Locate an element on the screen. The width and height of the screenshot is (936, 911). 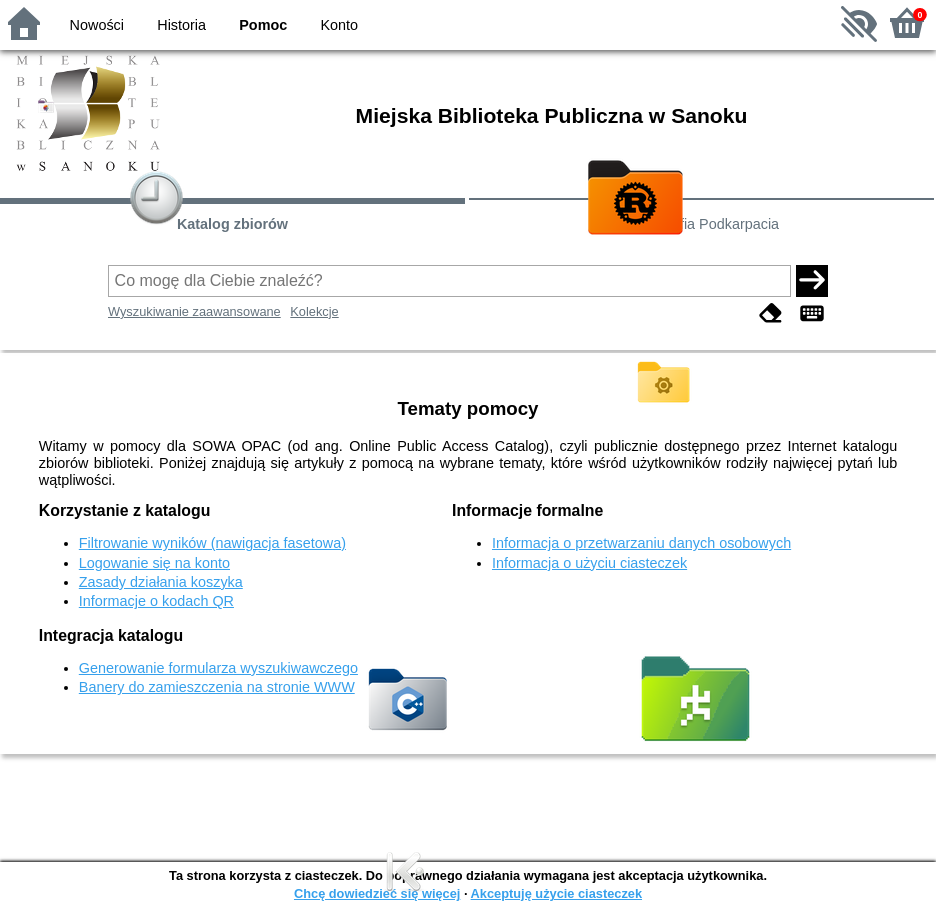
view all recently accessed files is located at coordinates (156, 197).